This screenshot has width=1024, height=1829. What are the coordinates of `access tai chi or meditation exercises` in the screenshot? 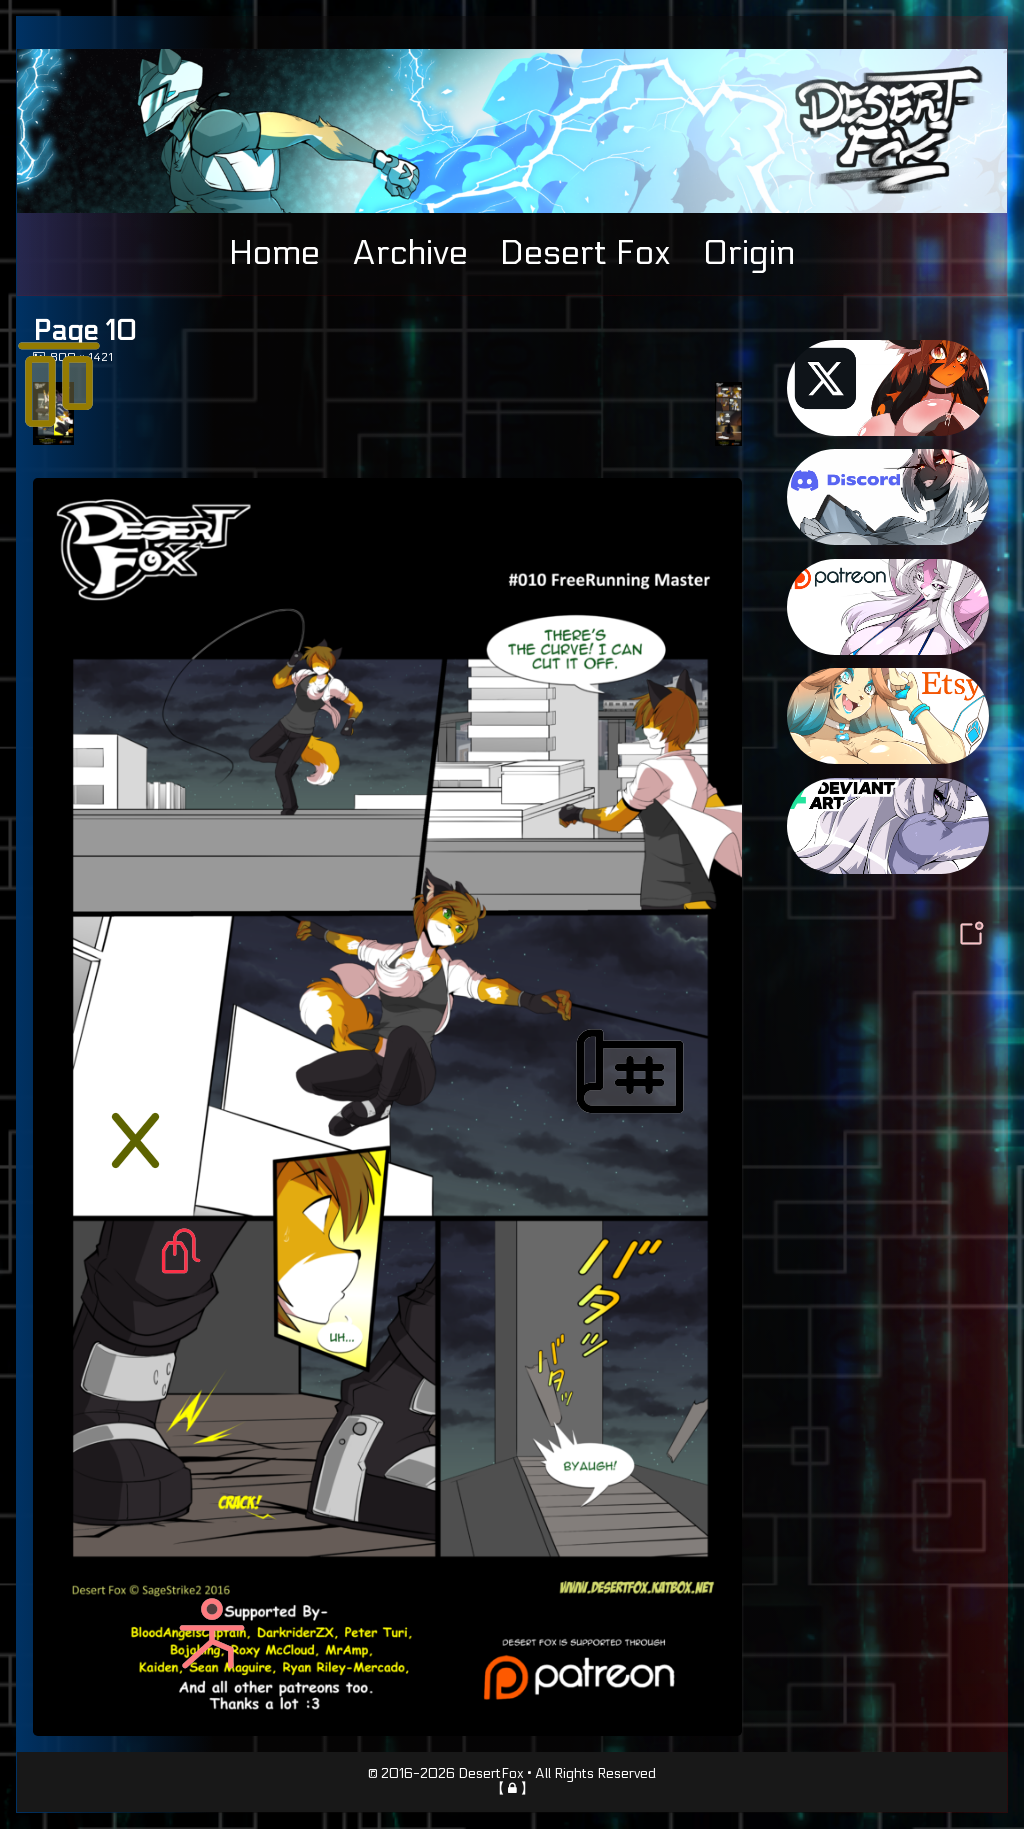 It's located at (212, 1636).